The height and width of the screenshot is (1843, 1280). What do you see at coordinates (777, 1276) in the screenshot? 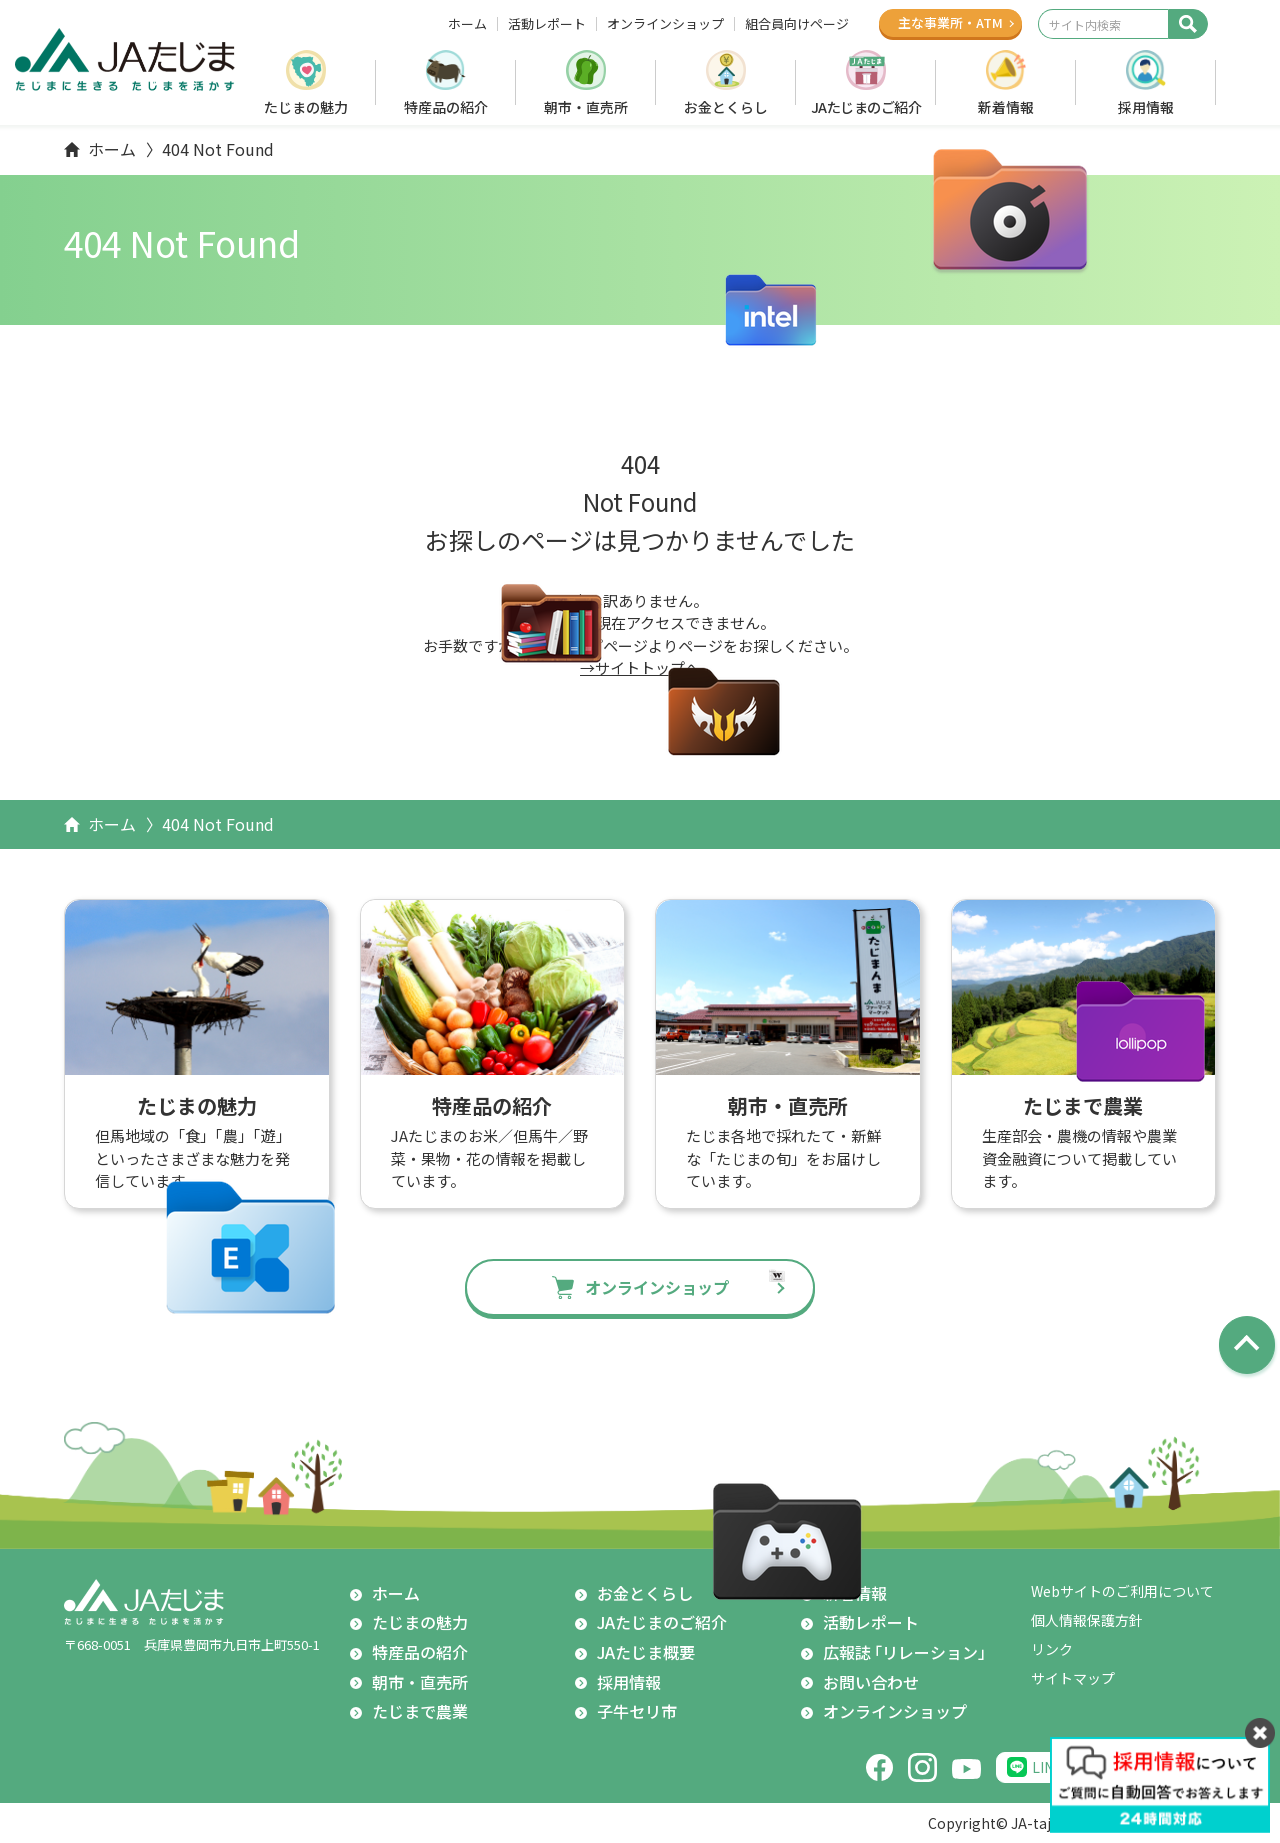
I see `open folder containing saved wikipedia articles` at bounding box center [777, 1276].